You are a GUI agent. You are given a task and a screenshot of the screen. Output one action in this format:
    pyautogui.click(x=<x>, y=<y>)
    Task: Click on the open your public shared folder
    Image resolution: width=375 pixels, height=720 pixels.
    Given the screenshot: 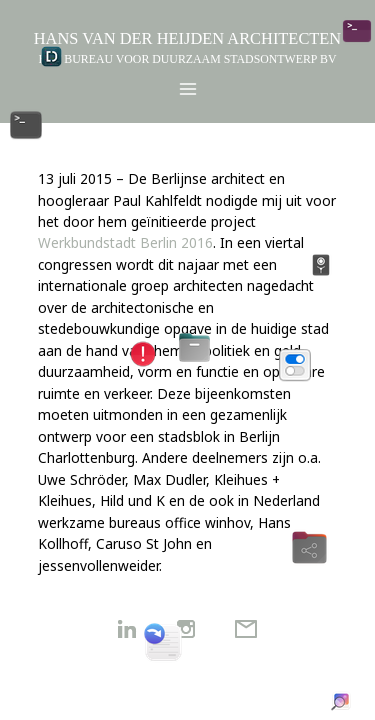 What is the action you would take?
    pyautogui.click(x=309, y=547)
    